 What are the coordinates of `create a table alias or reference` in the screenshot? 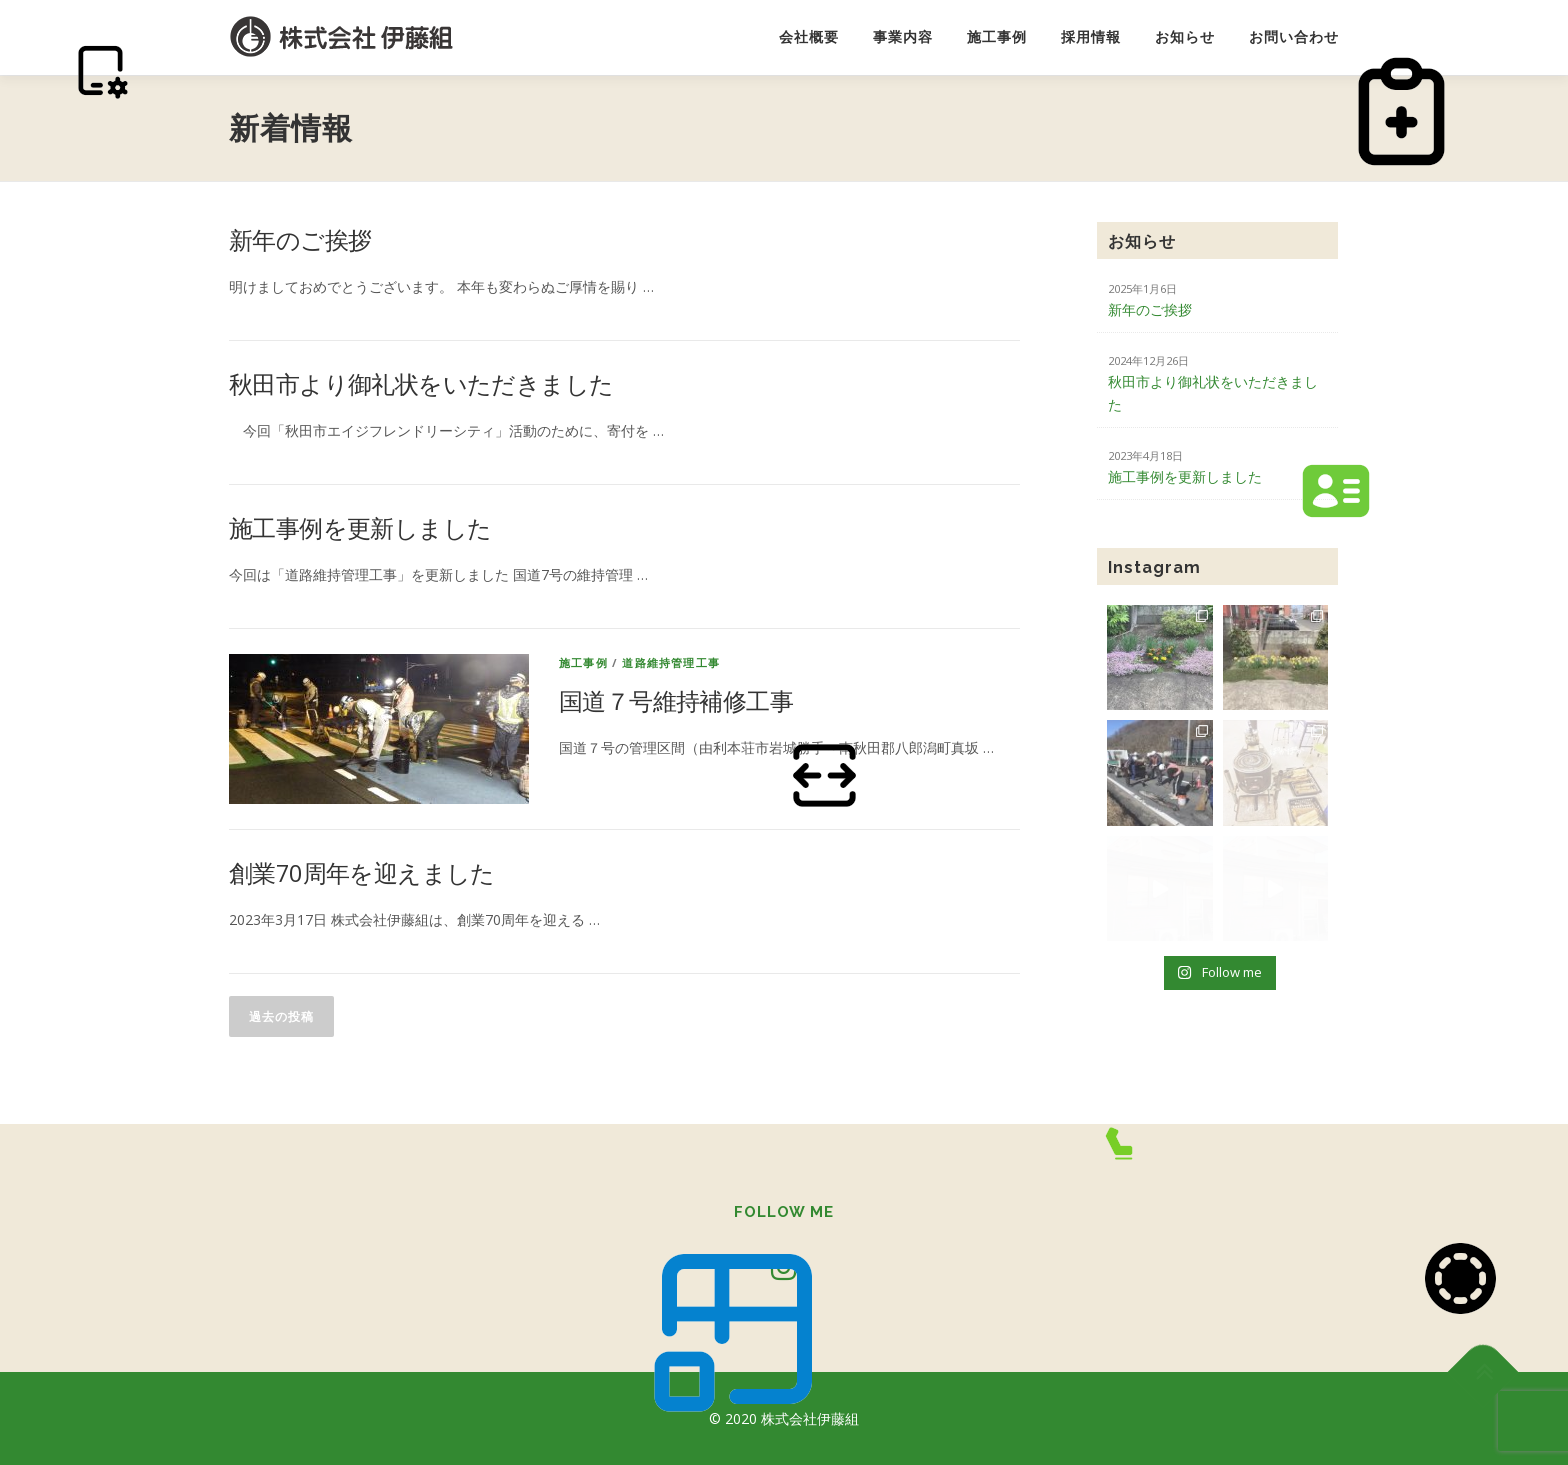 It's located at (737, 1329).